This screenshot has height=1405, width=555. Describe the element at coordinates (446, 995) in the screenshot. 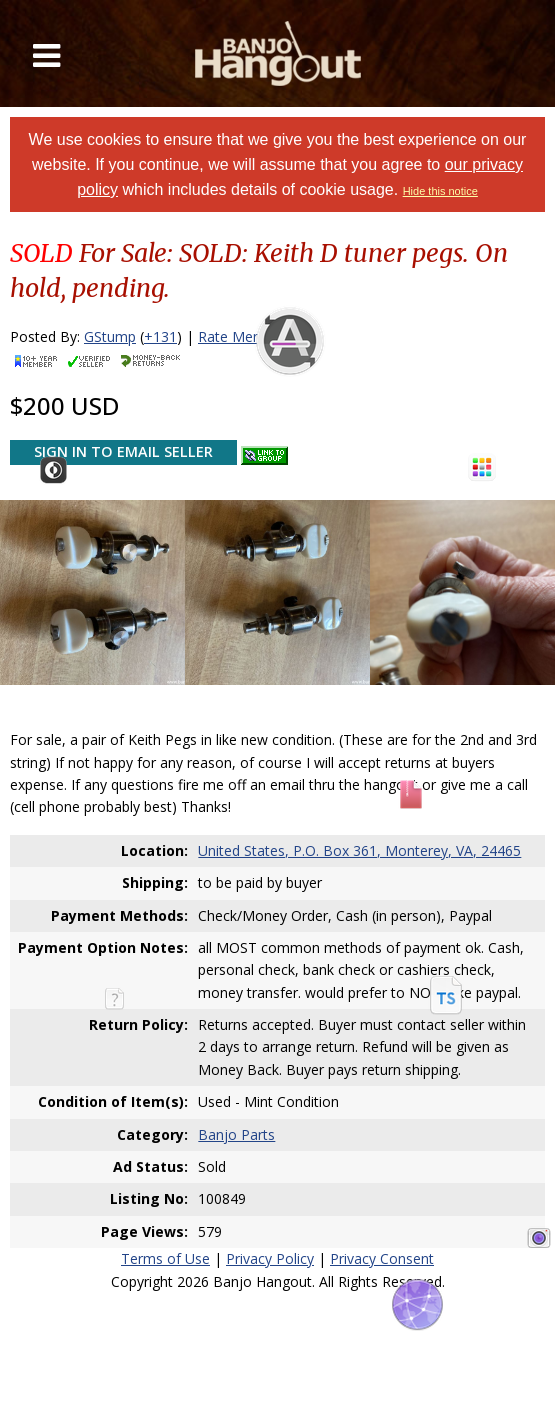

I see `a typescript source code file` at that location.